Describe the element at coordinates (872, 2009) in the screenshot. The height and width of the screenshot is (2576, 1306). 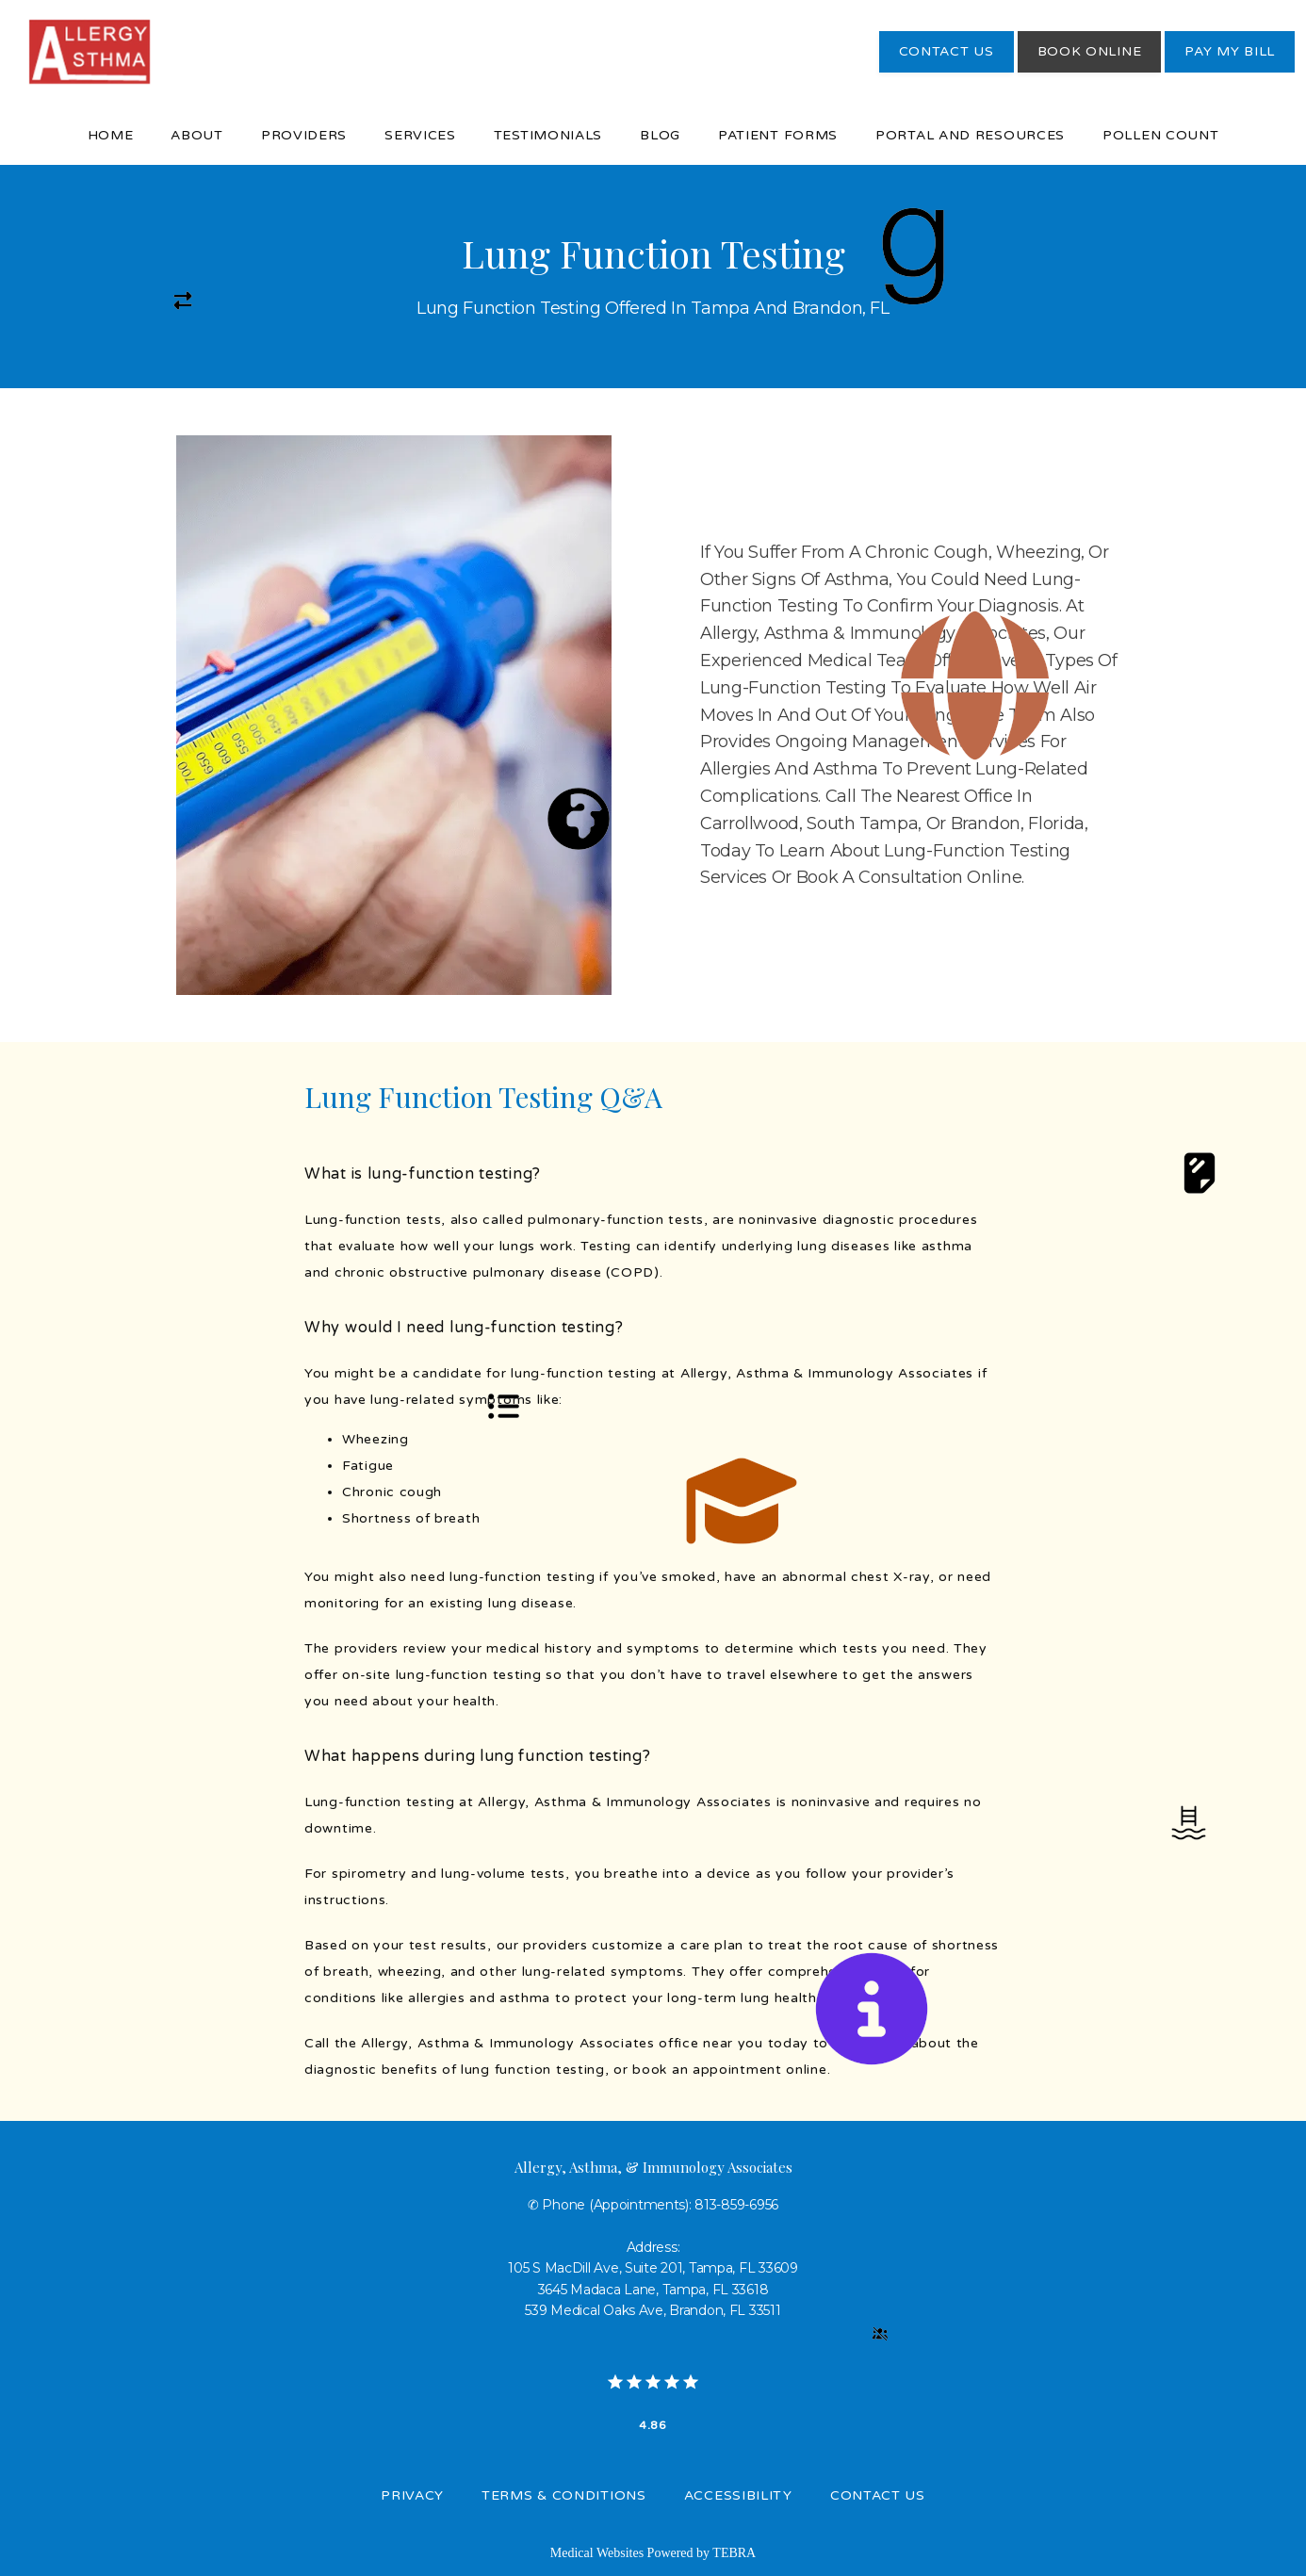
I see `view more information or details` at that location.